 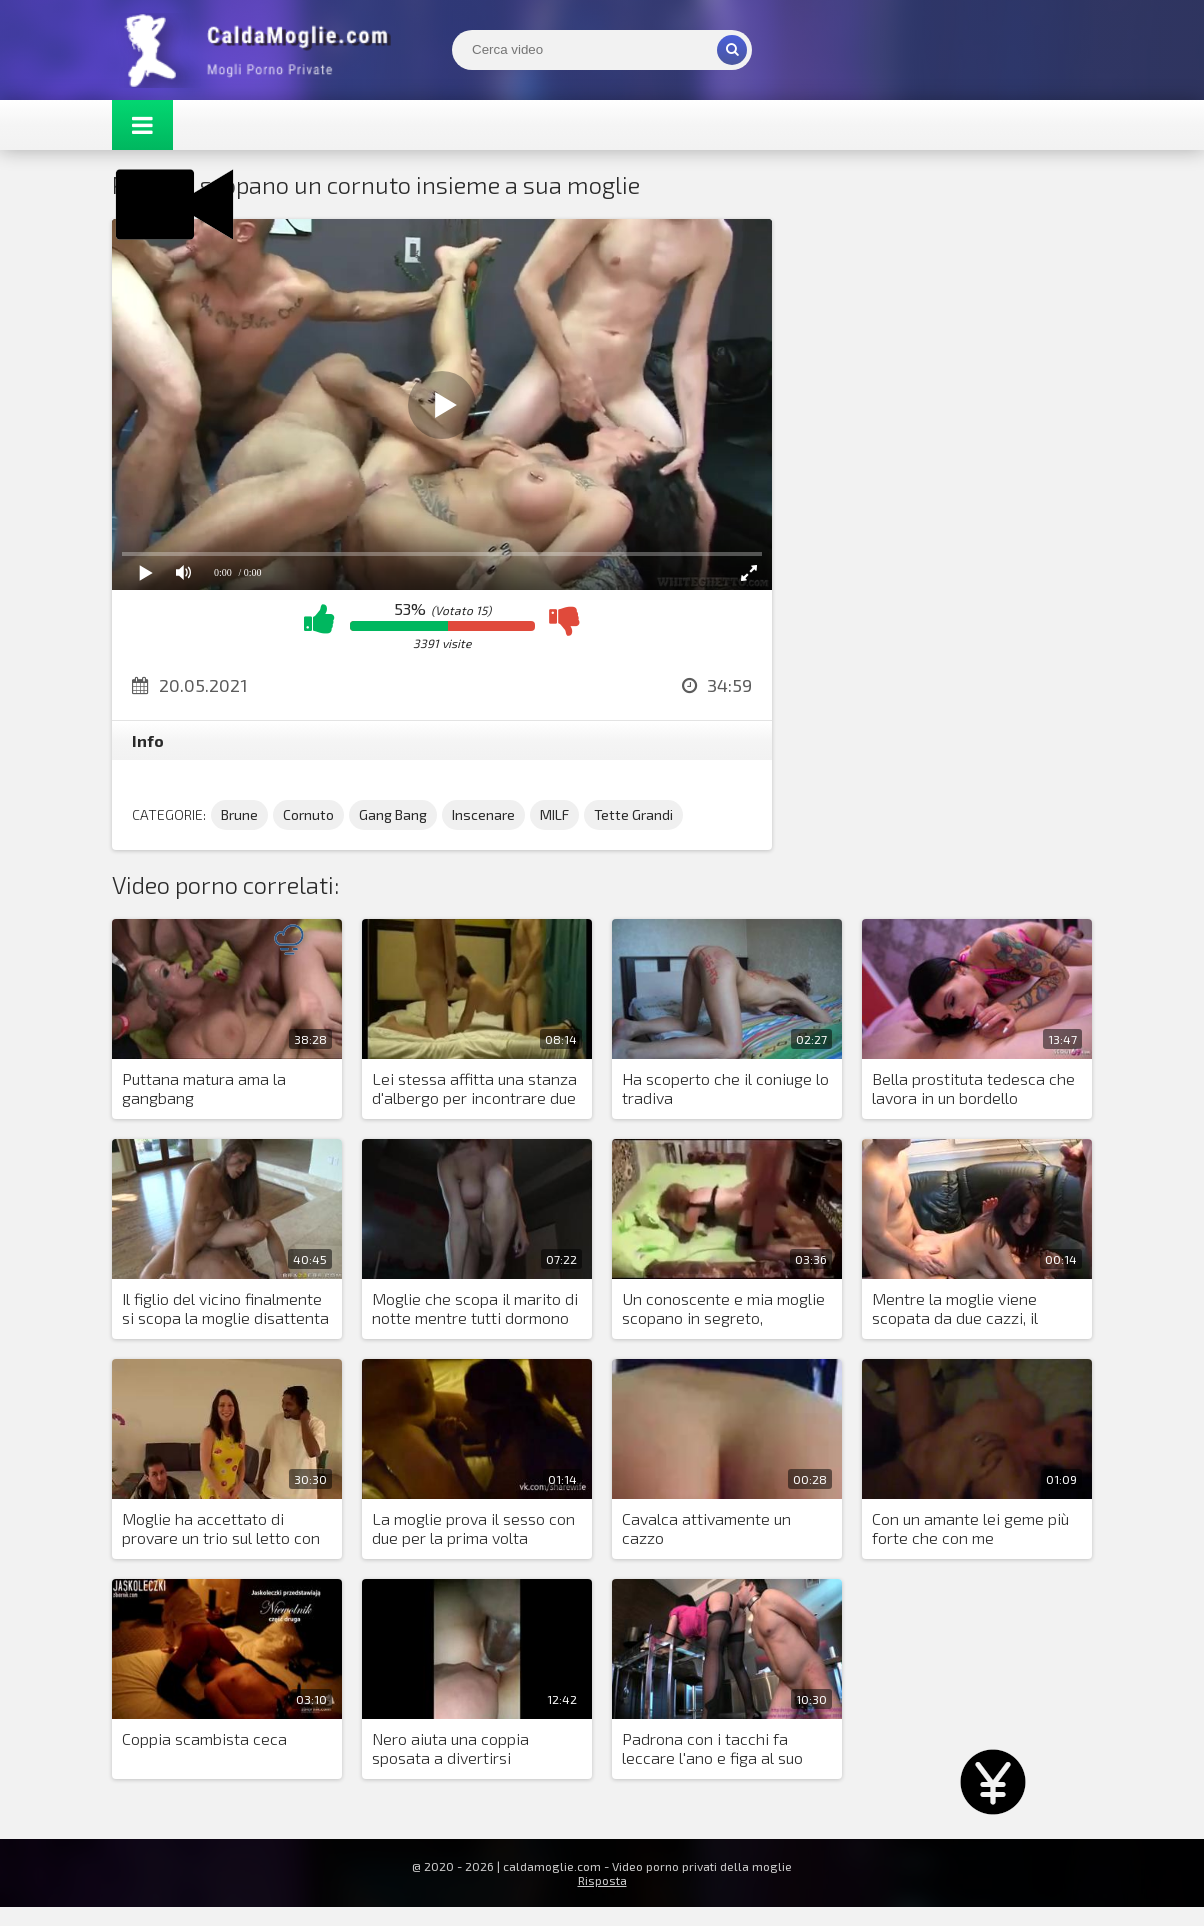 I want to click on indicates foggy weather conditions, so click(x=289, y=939).